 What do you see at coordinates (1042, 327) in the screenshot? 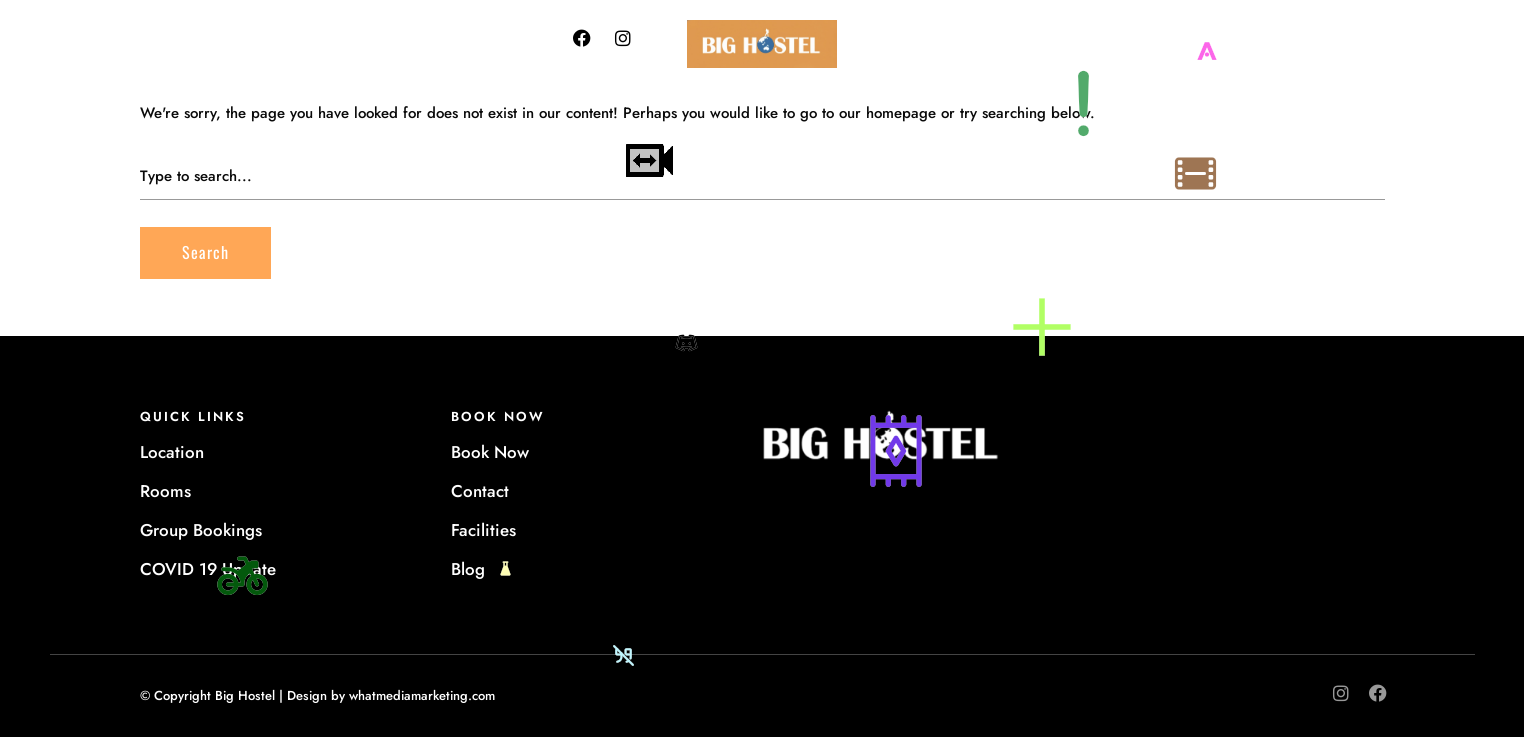
I see `add a new item` at bounding box center [1042, 327].